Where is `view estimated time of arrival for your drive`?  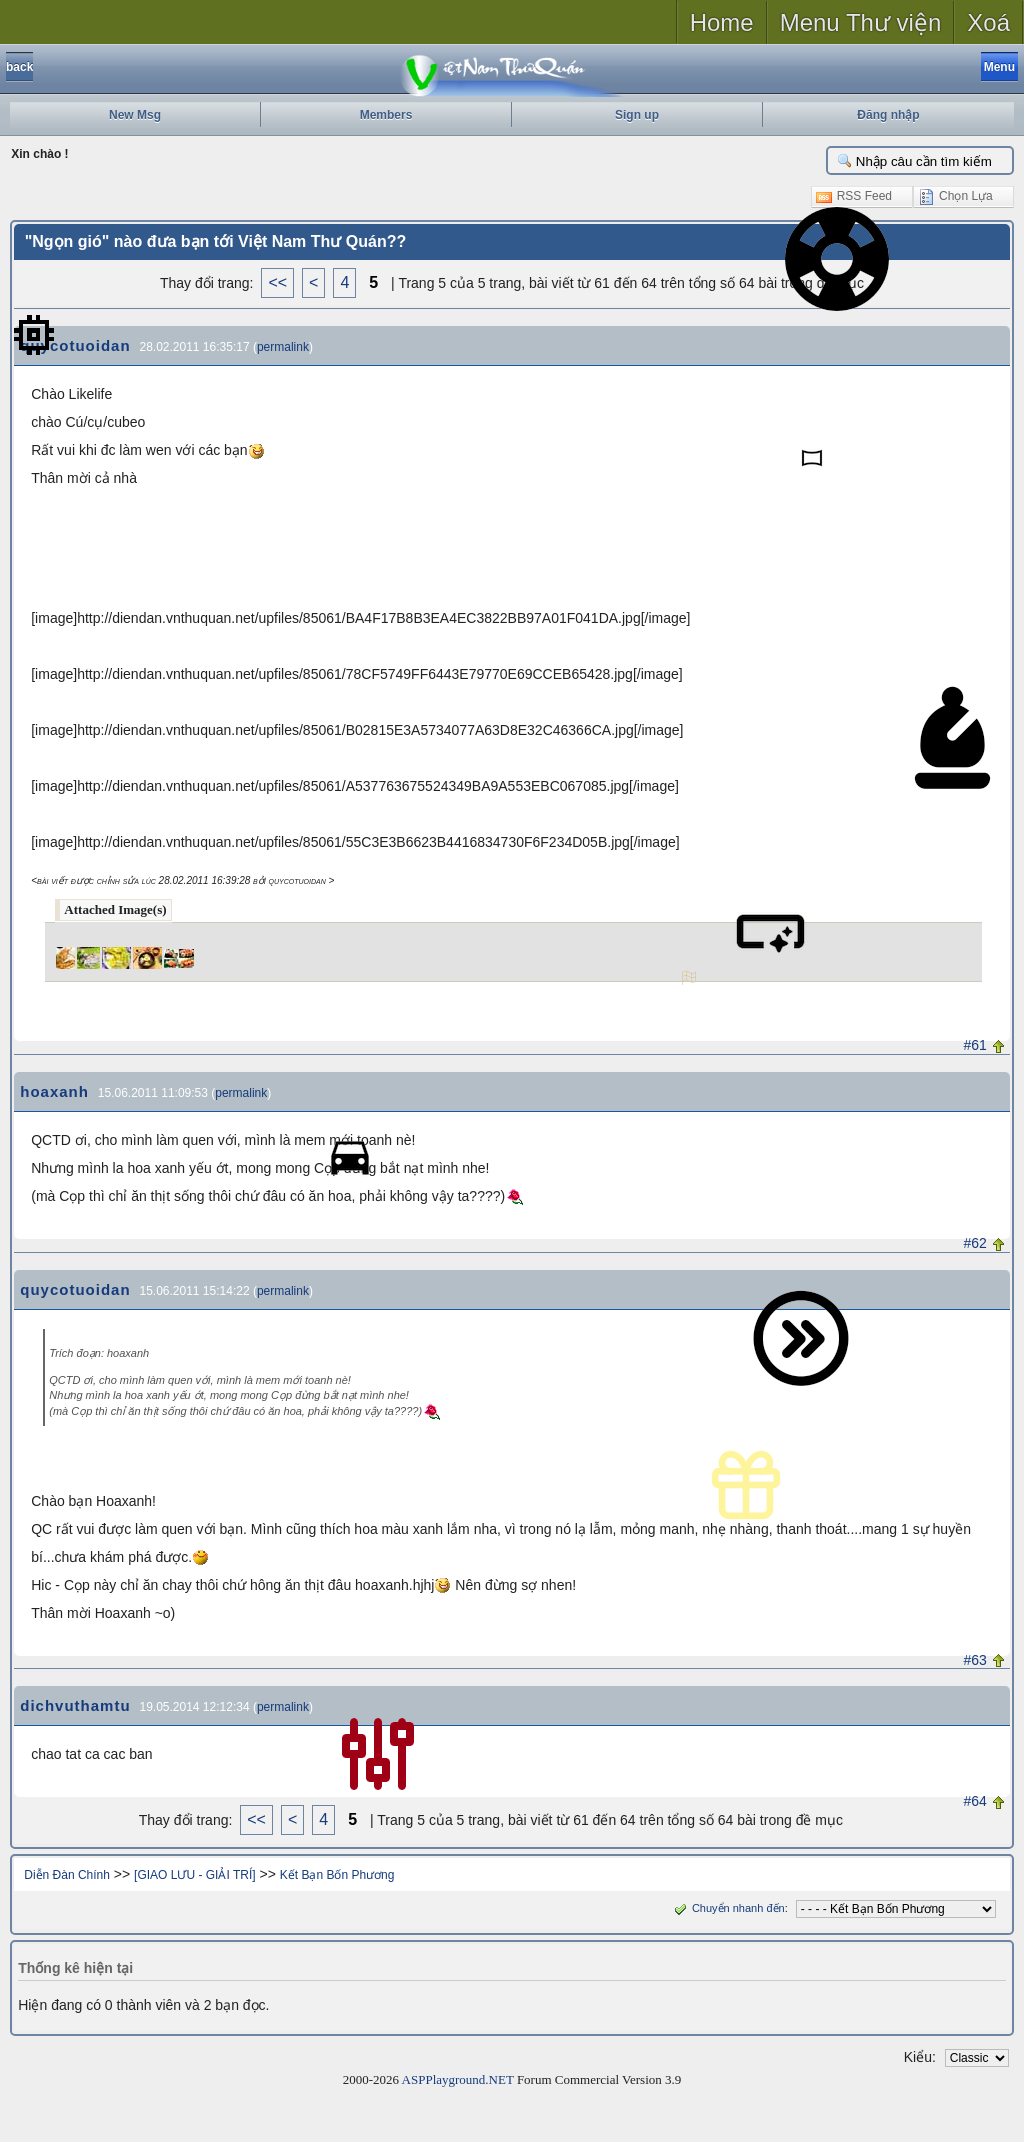
view estimated time of arrival for your drive is located at coordinates (350, 1158).